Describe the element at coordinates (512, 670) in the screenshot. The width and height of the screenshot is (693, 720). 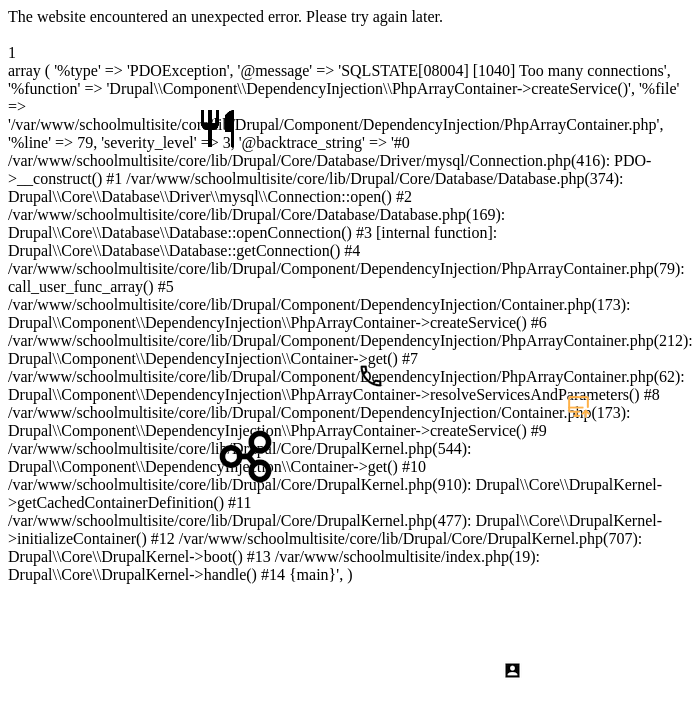
I see `view your account profile` at that location.